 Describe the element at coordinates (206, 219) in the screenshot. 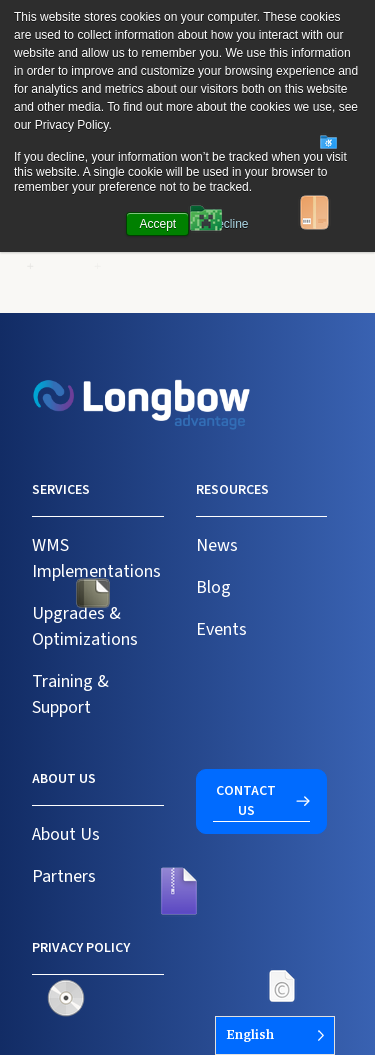

I see `open minecraft game files folder` at that location.